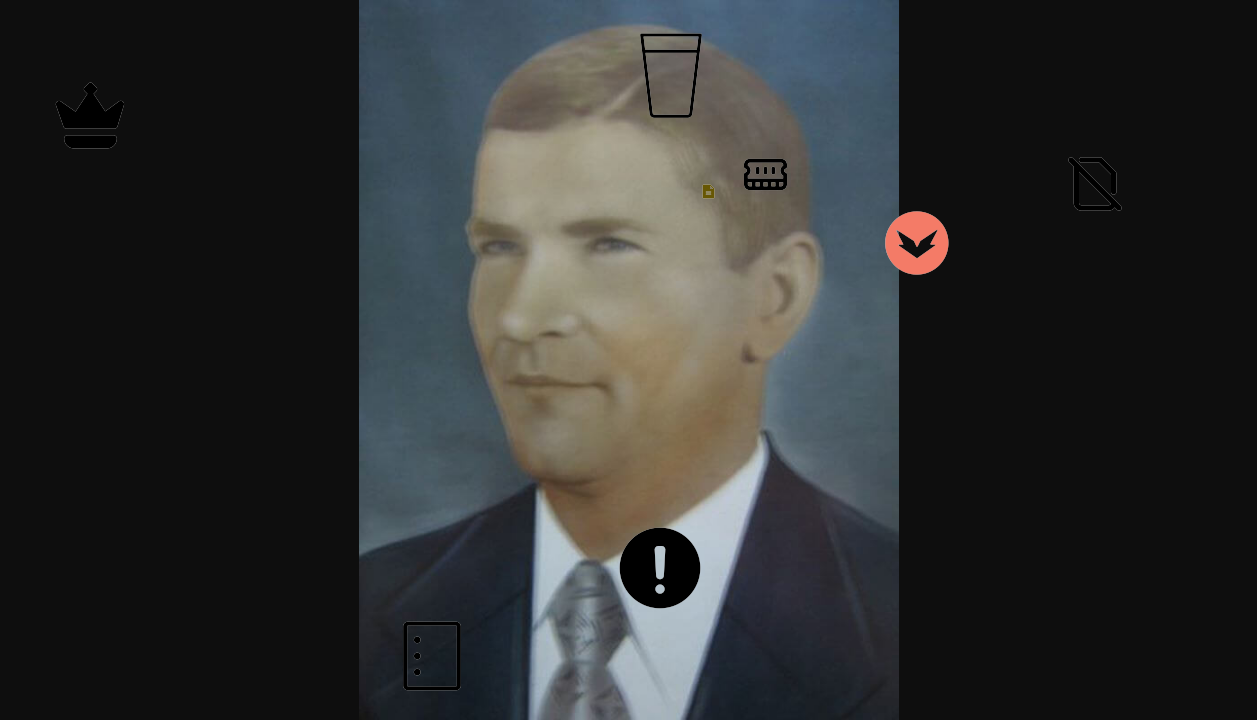 The width and height of the screenshot is (1257, 720). I want to click on indicates membership in discord's hypesquad brilliance house, so click(917, 243).